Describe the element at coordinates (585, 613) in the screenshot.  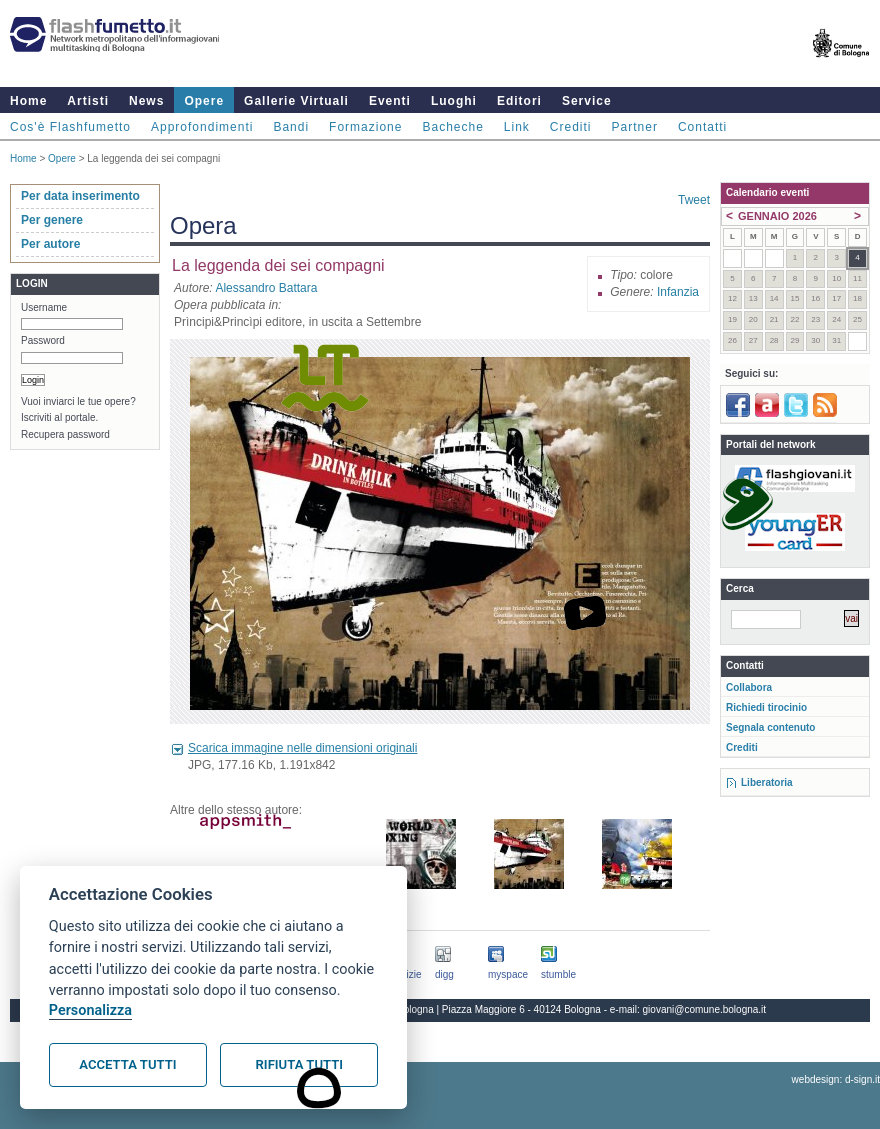
I see `open YouTube Kids app` at that location.